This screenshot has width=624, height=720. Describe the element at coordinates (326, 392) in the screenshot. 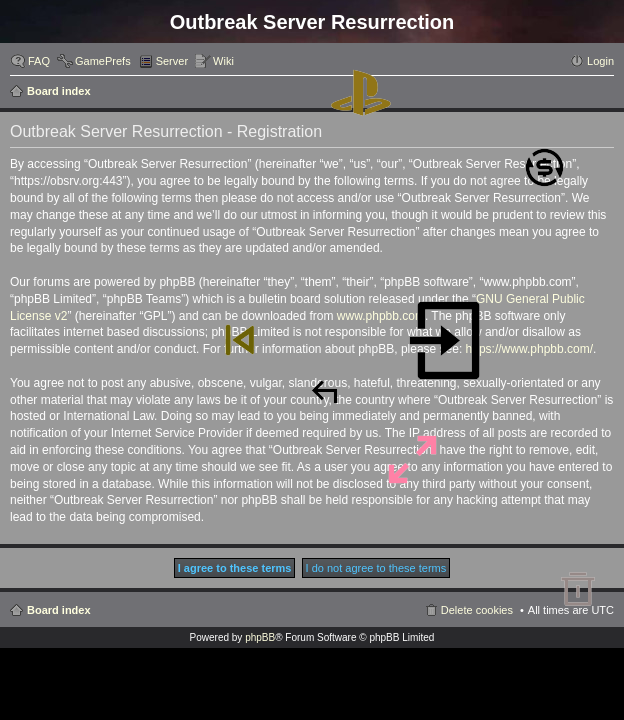

I see `reply to a message` at that location.